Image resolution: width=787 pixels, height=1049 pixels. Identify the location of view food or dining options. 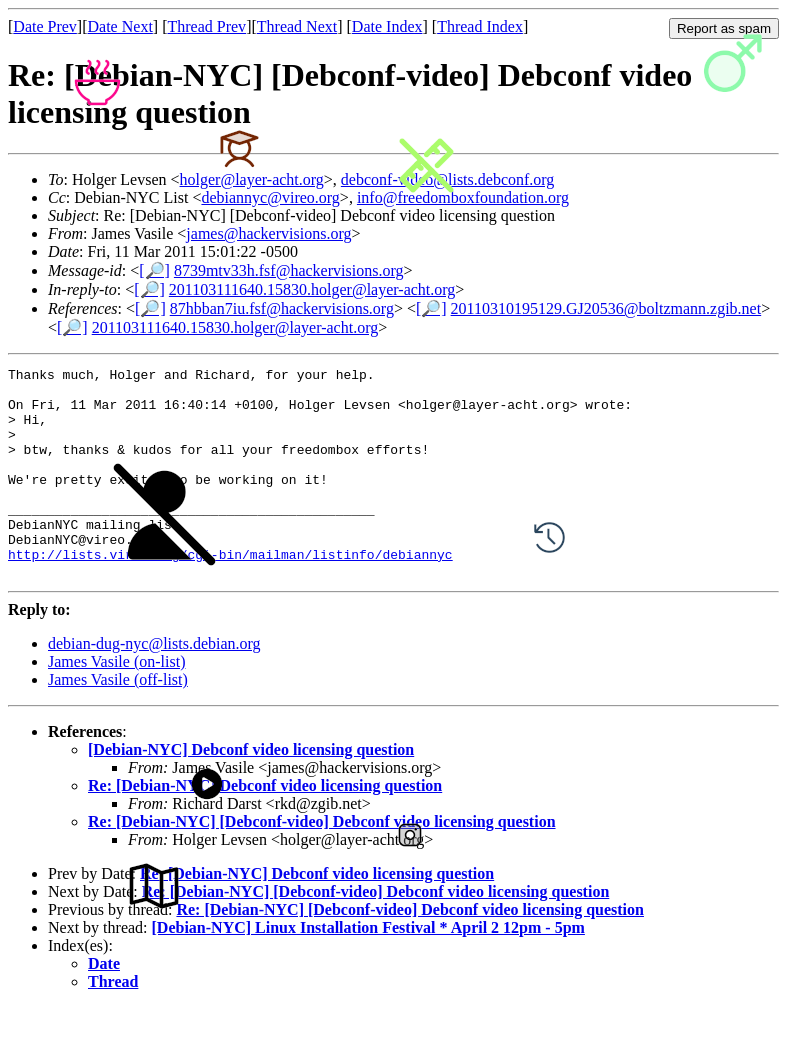
(97, 82).